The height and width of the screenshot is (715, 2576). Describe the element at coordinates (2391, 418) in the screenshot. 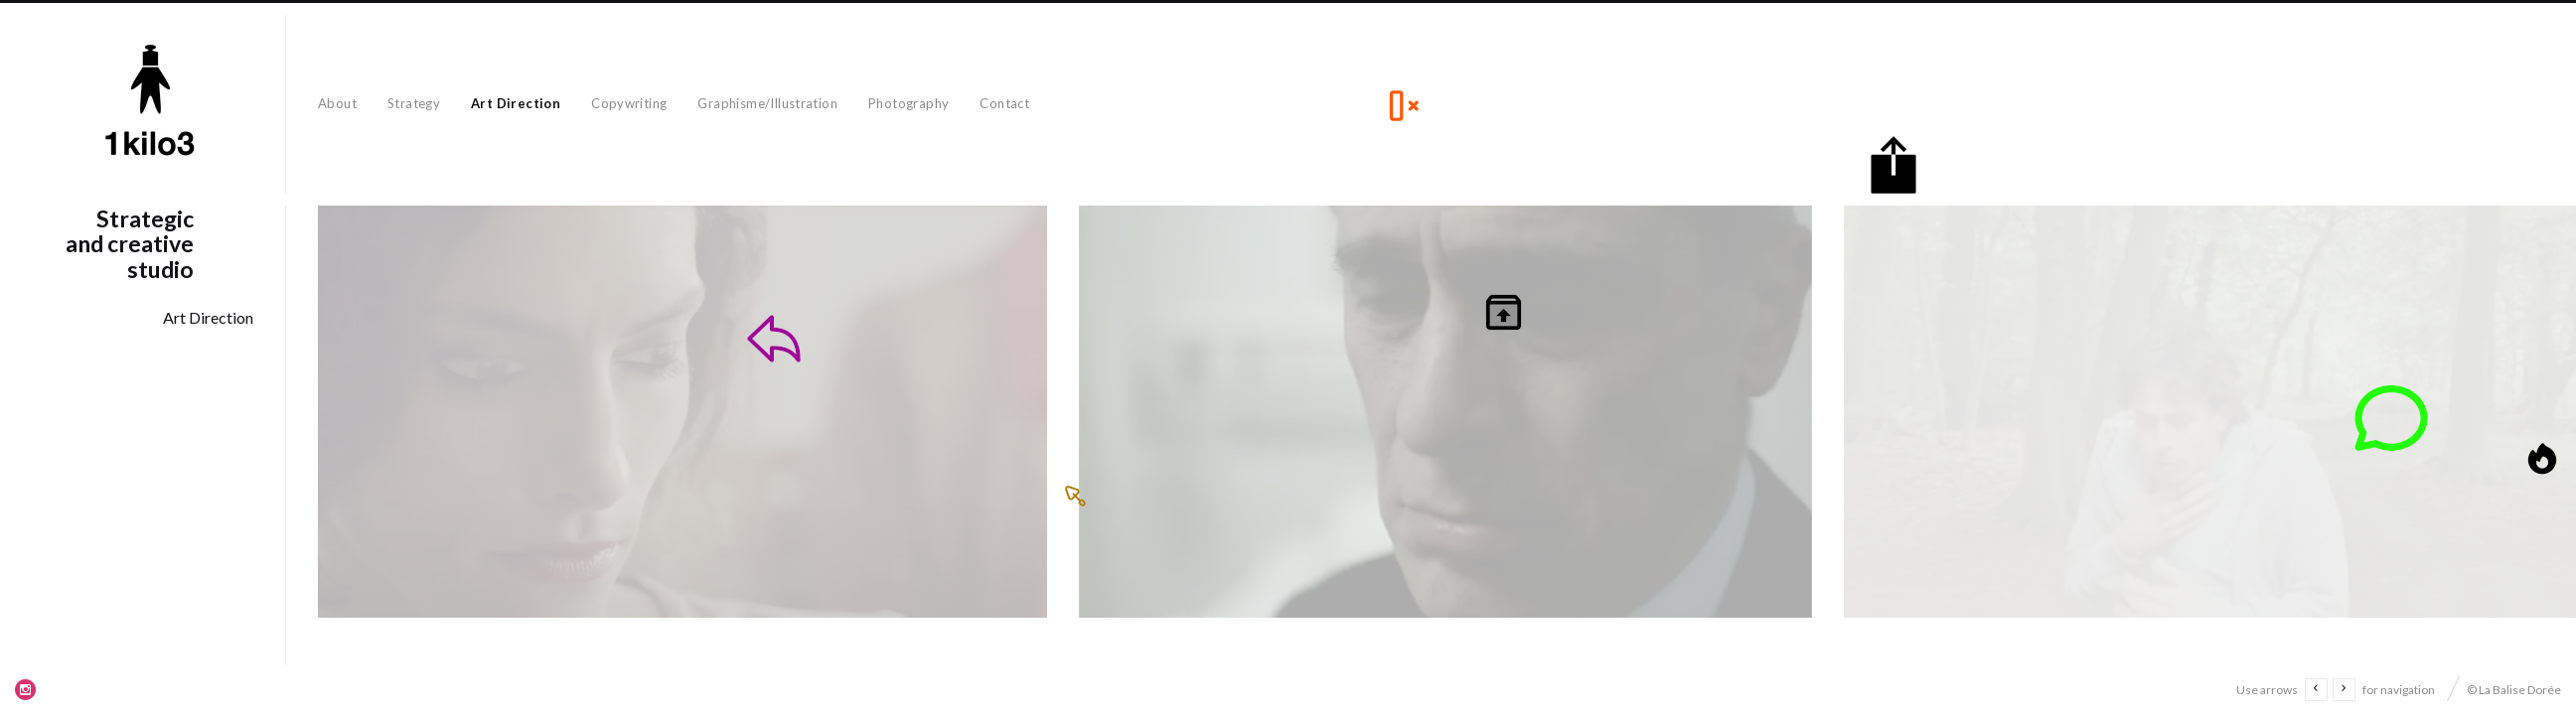

I see `open messaging or chat` at that location.